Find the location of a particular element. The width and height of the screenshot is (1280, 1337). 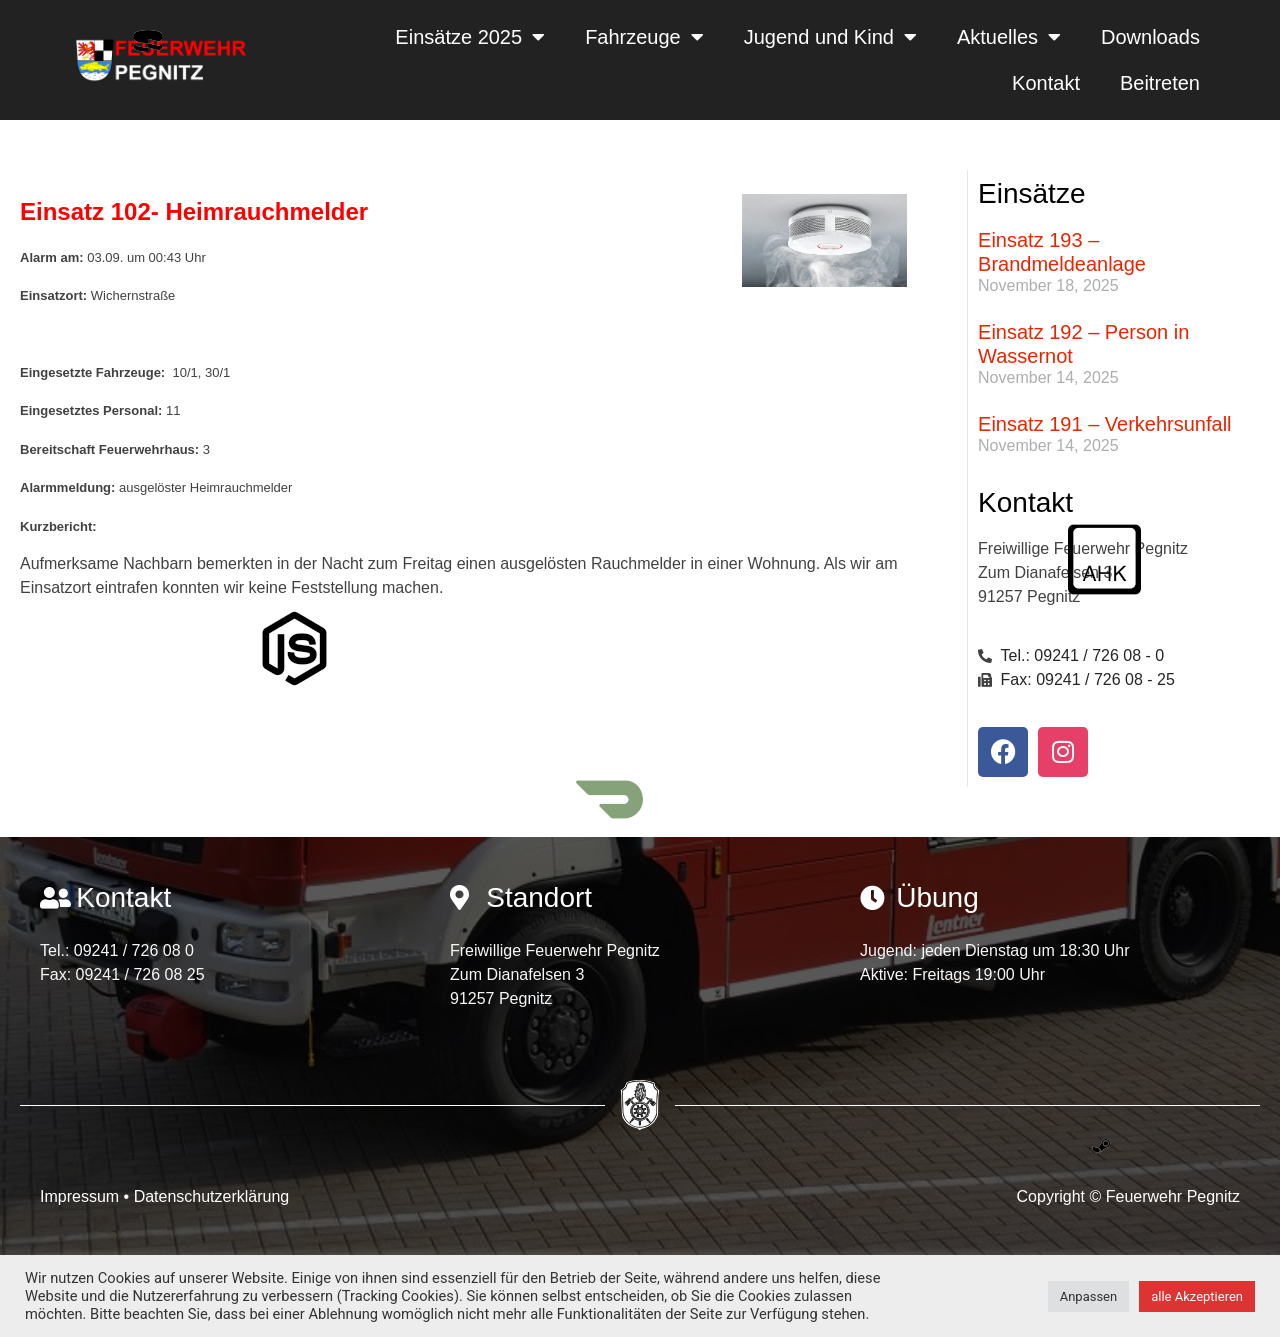

CakePHP framework logo is located at coordinates (148, 41).